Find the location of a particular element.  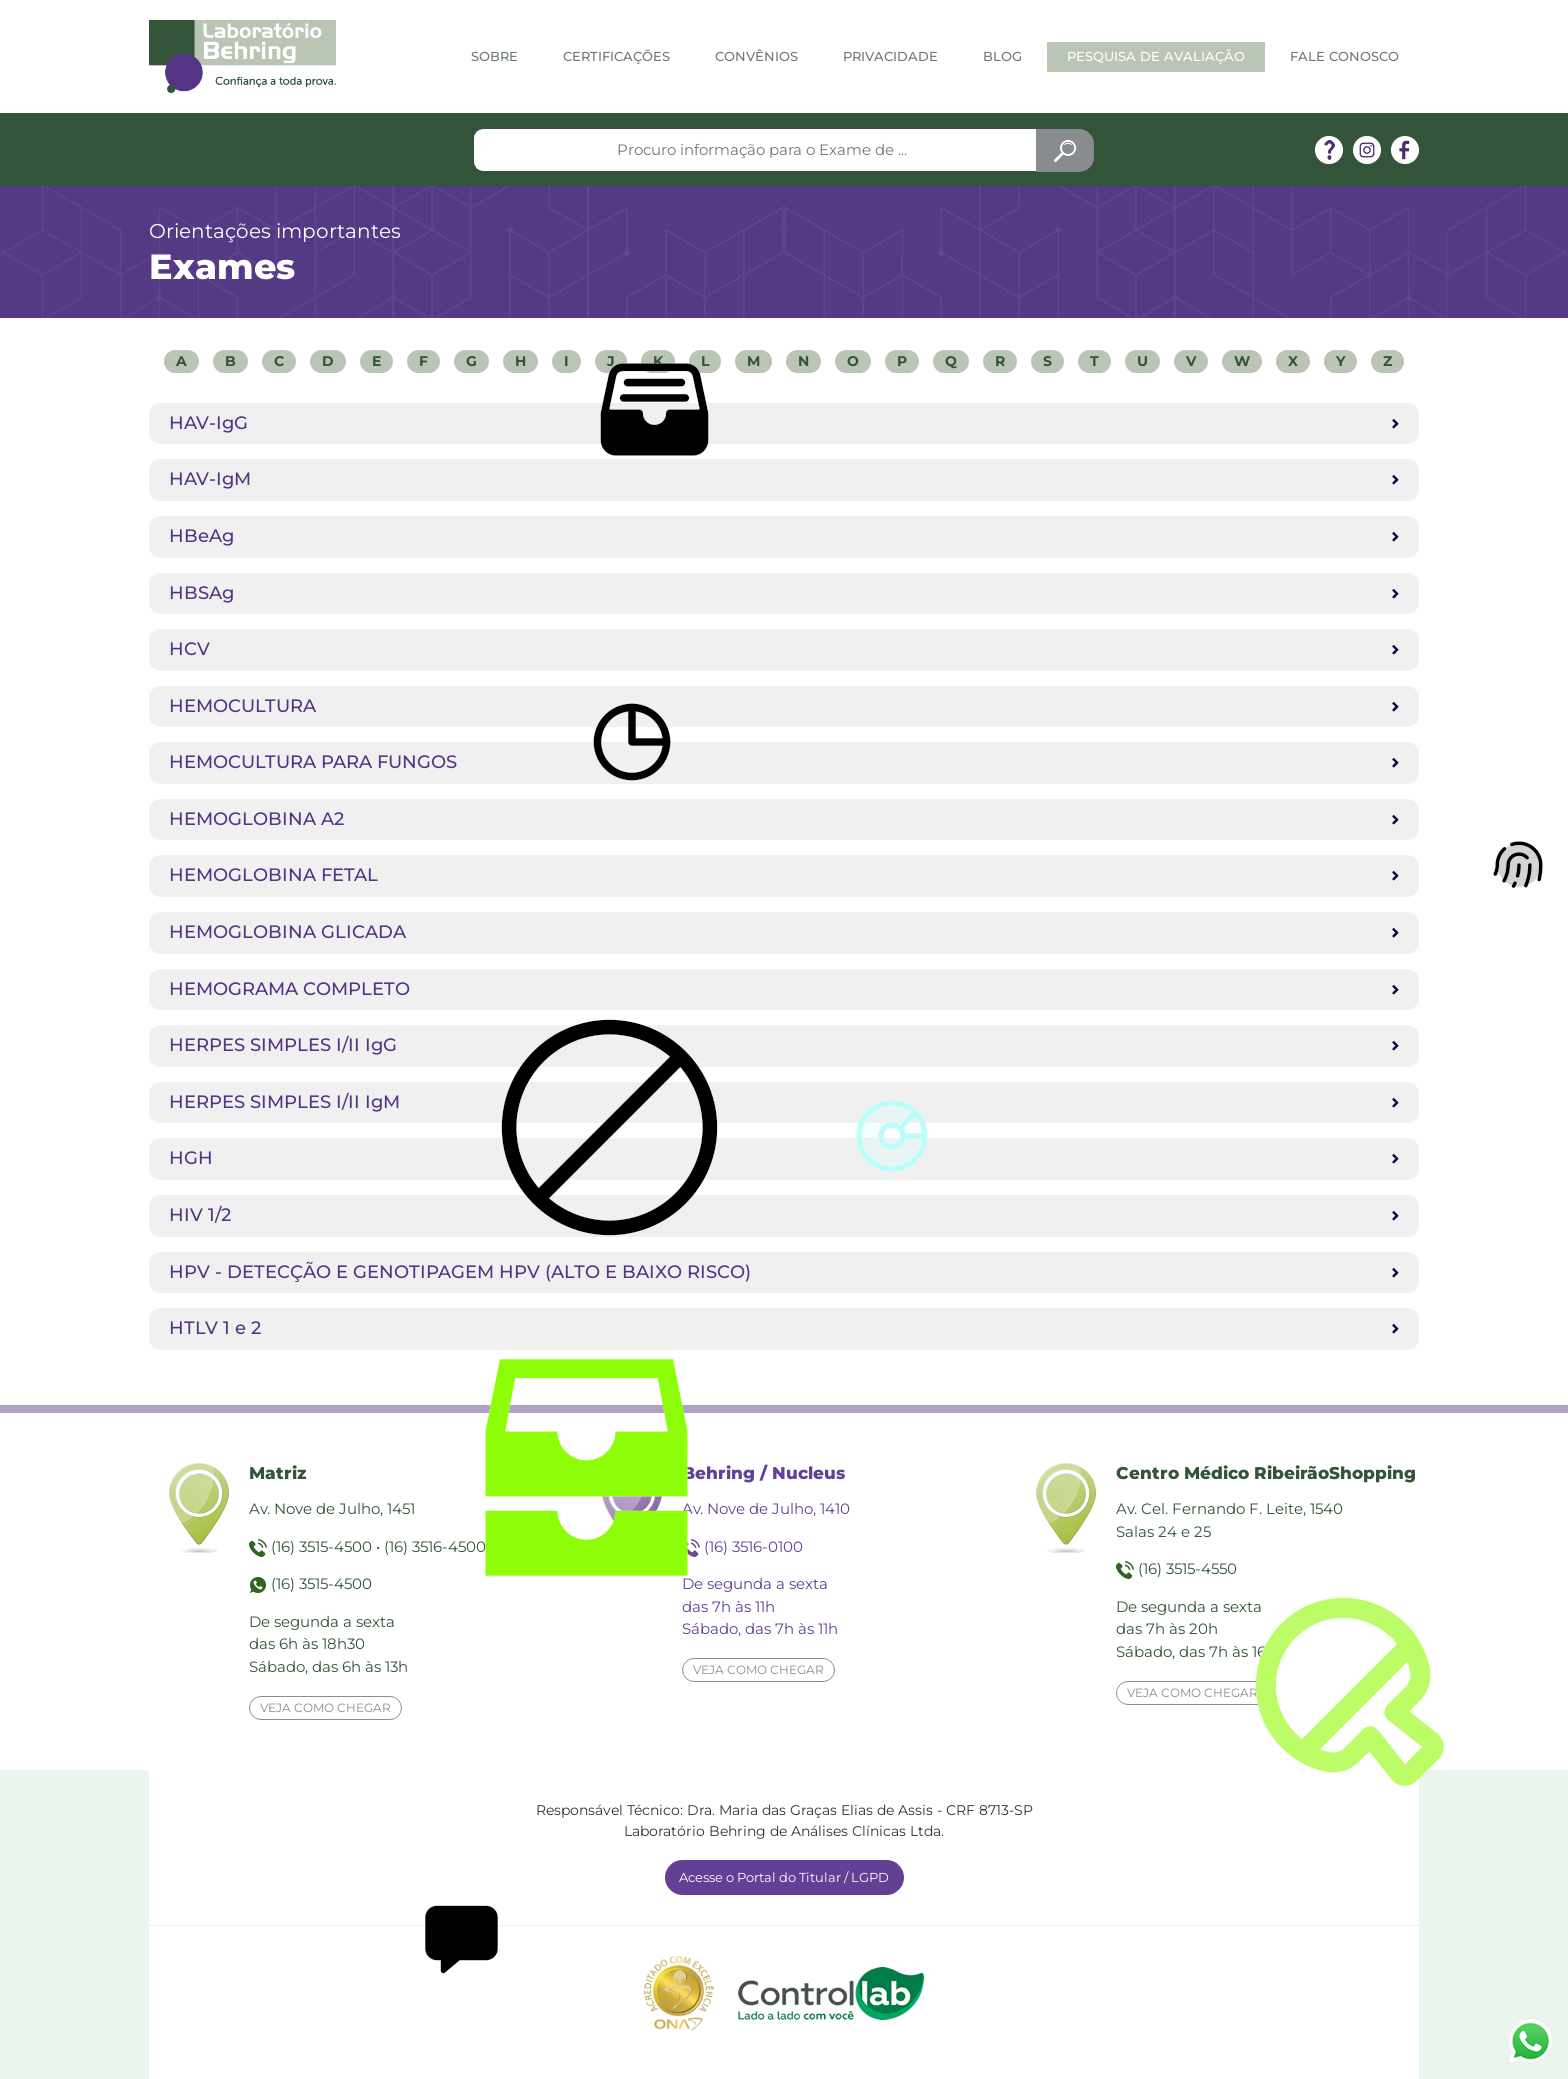

access ping pong or table tennis game is located at coordinates (1346, 1688).